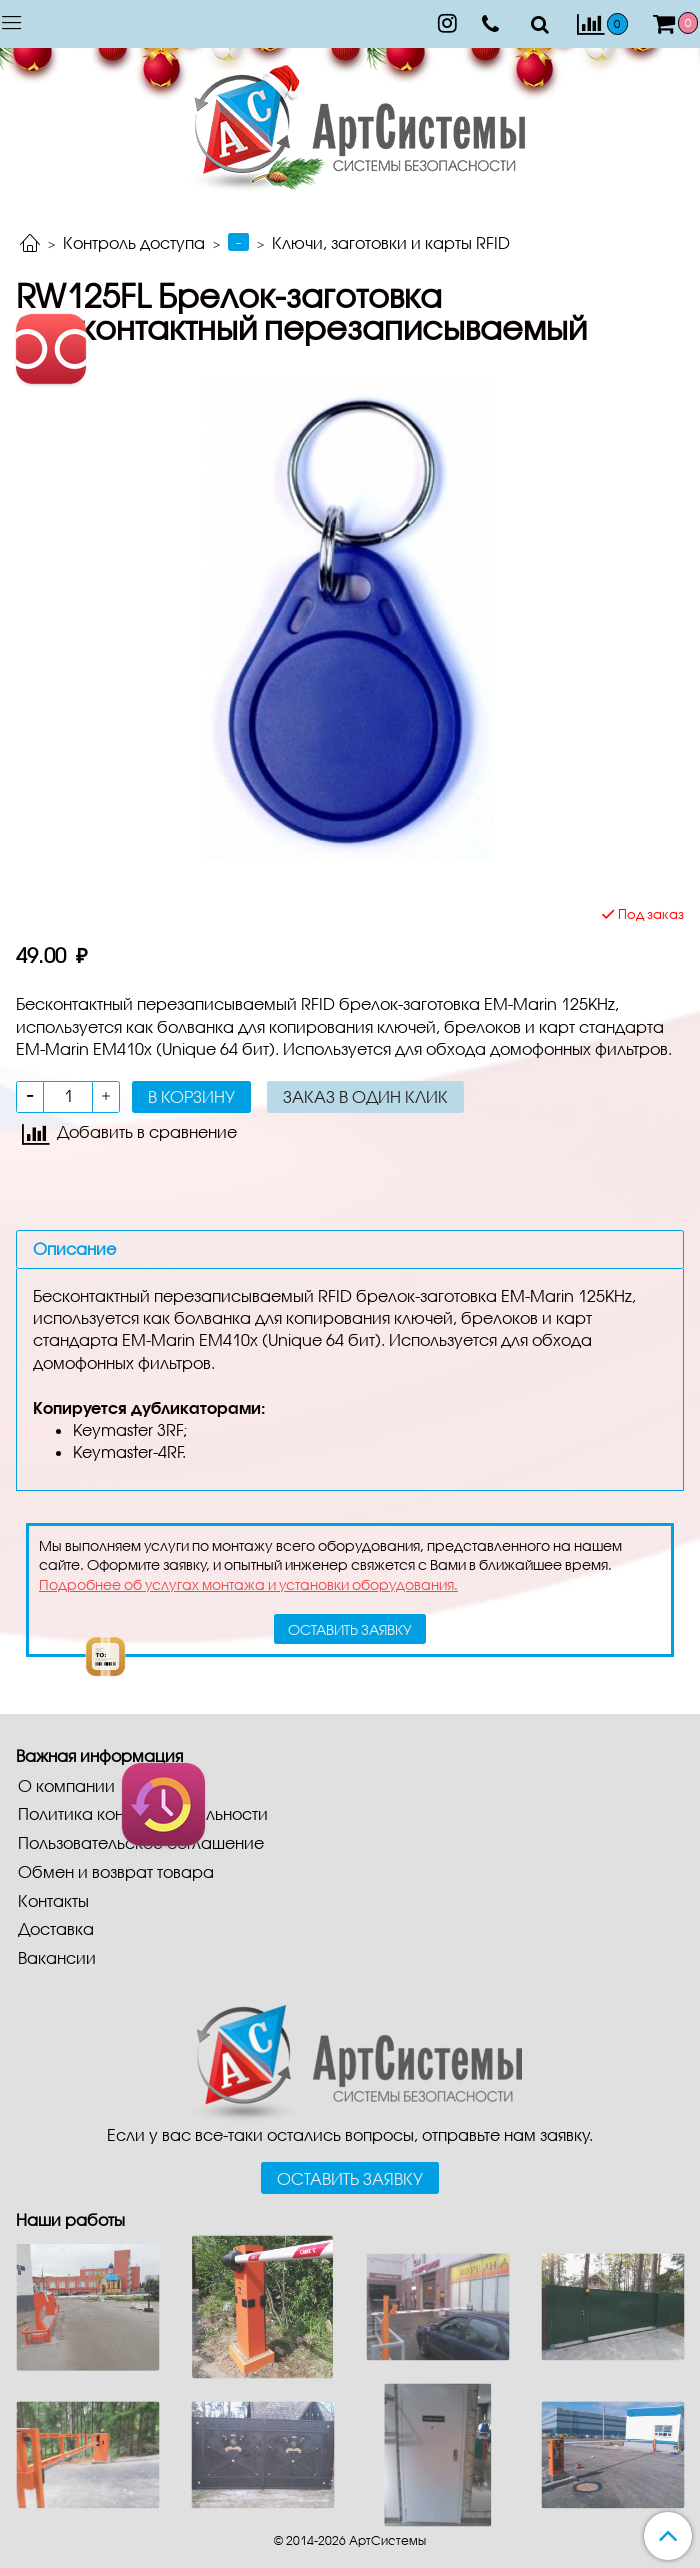  Describe the element at coordinates (51, 349) in the screenshot. I see `open Double Commander file manager` at that location.